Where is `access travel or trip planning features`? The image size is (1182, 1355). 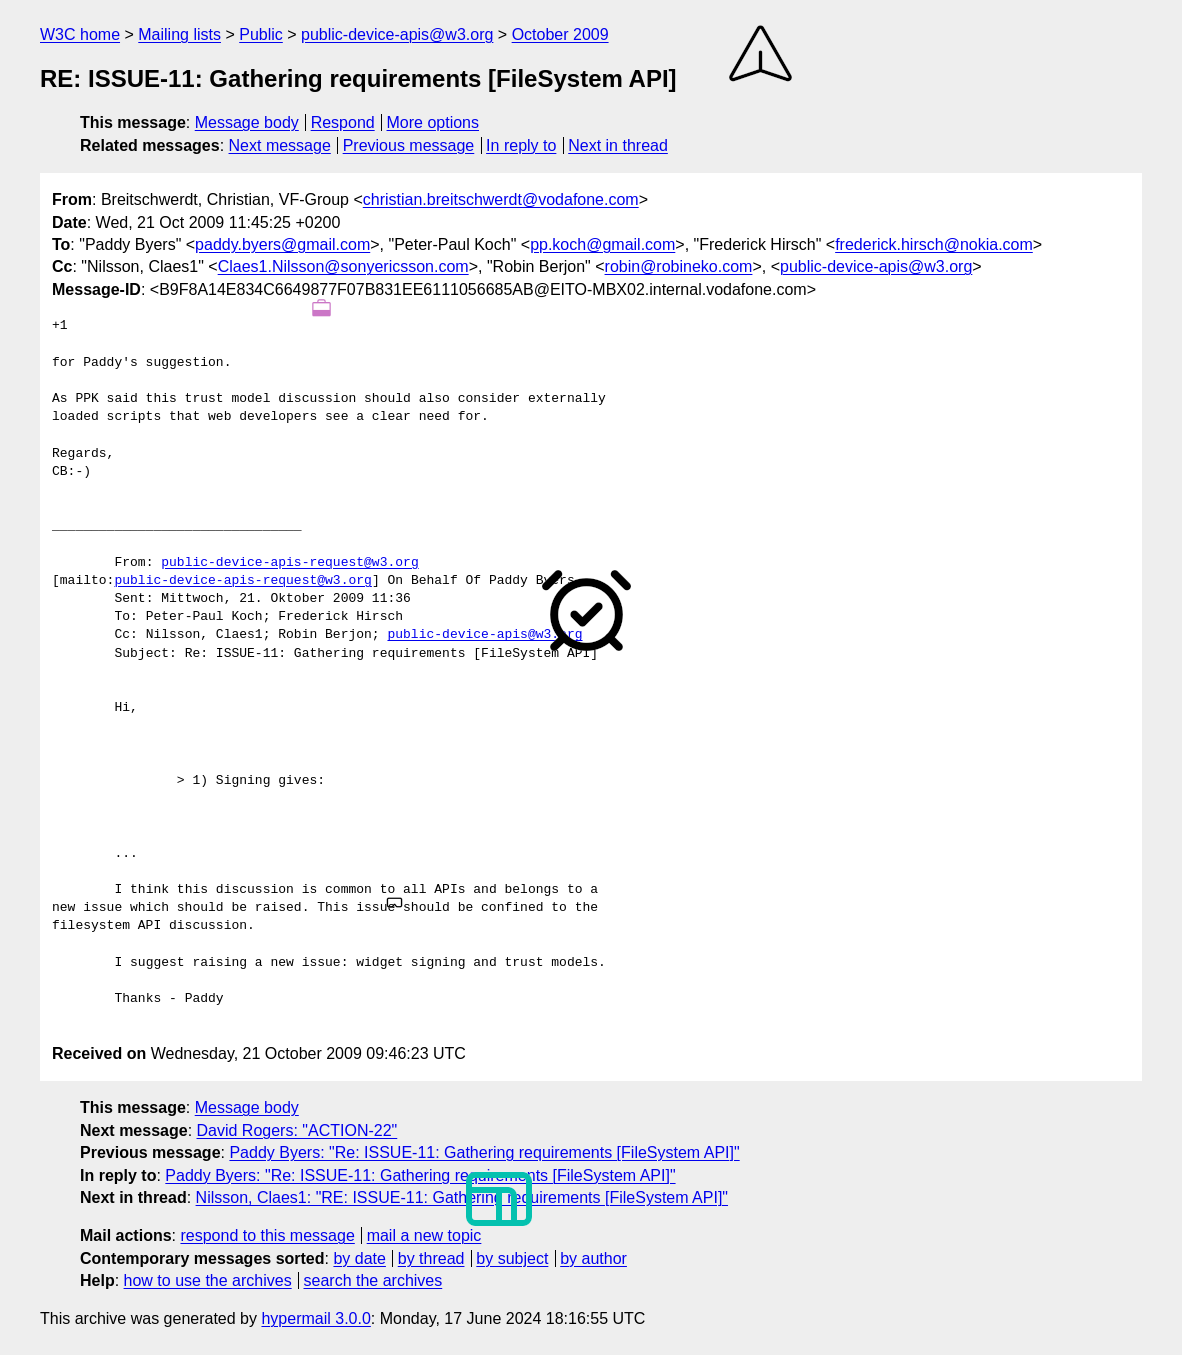 access travel or trip planning features is located at coordinates (321, 308).